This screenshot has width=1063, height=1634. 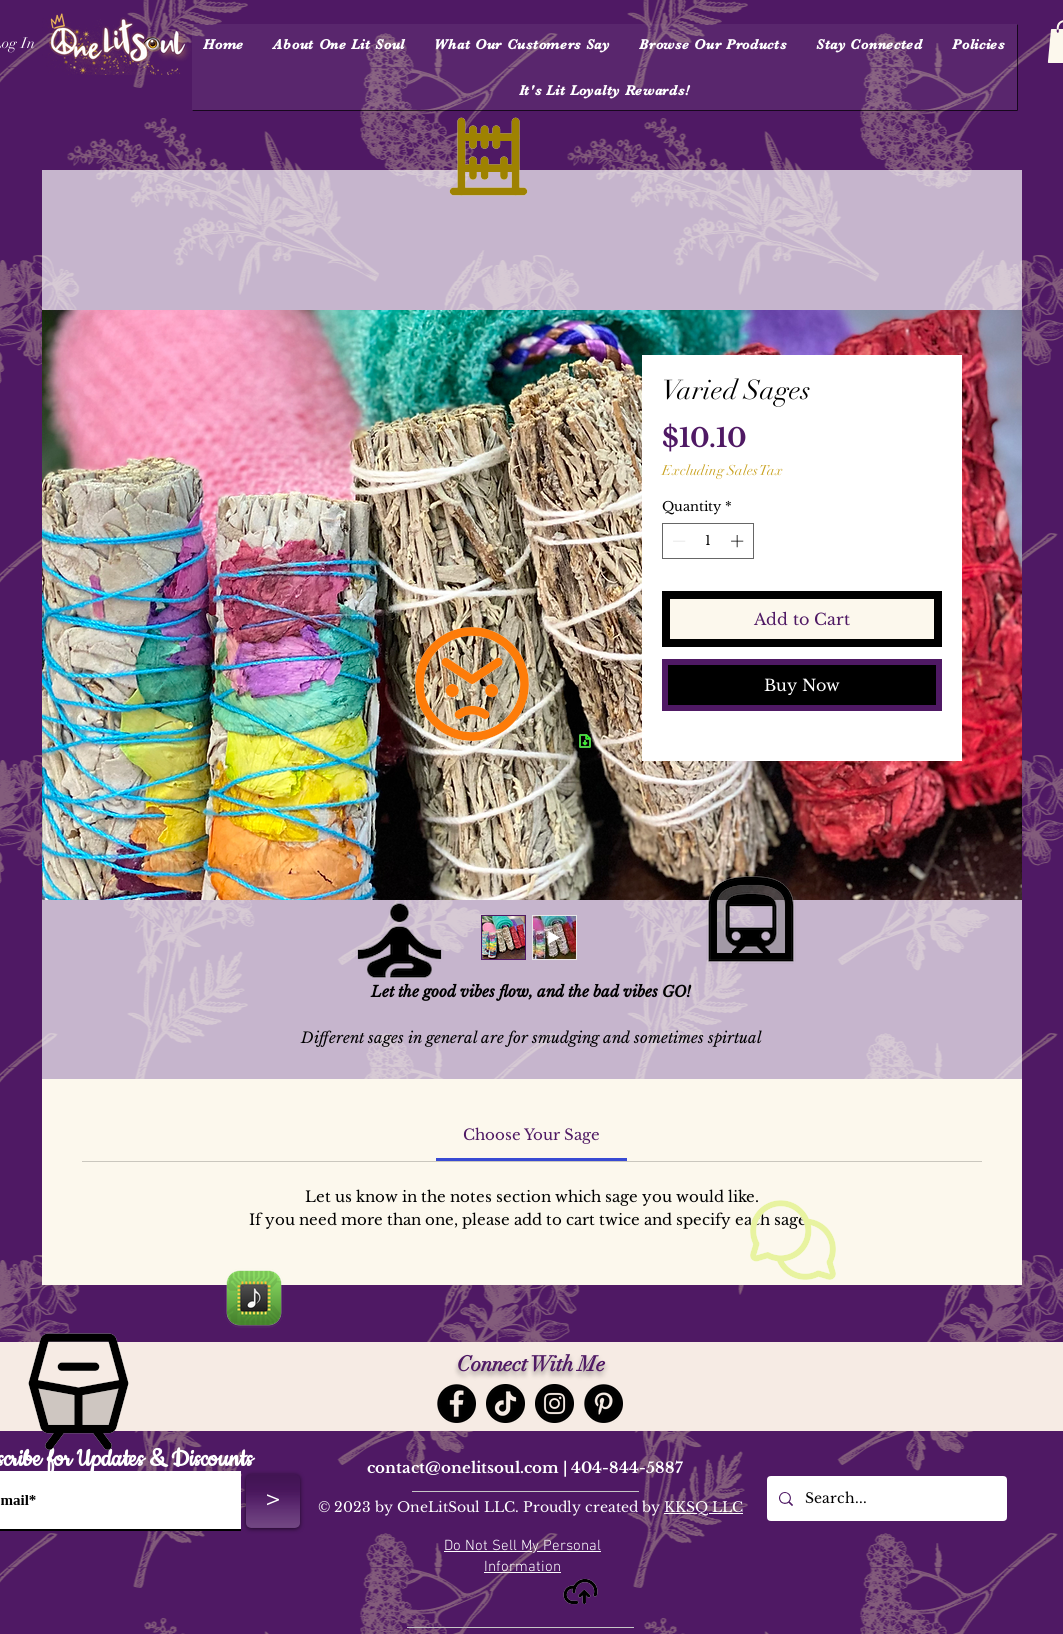 I want to click on upload file to cloud storage, so click(x=580, y=1591).